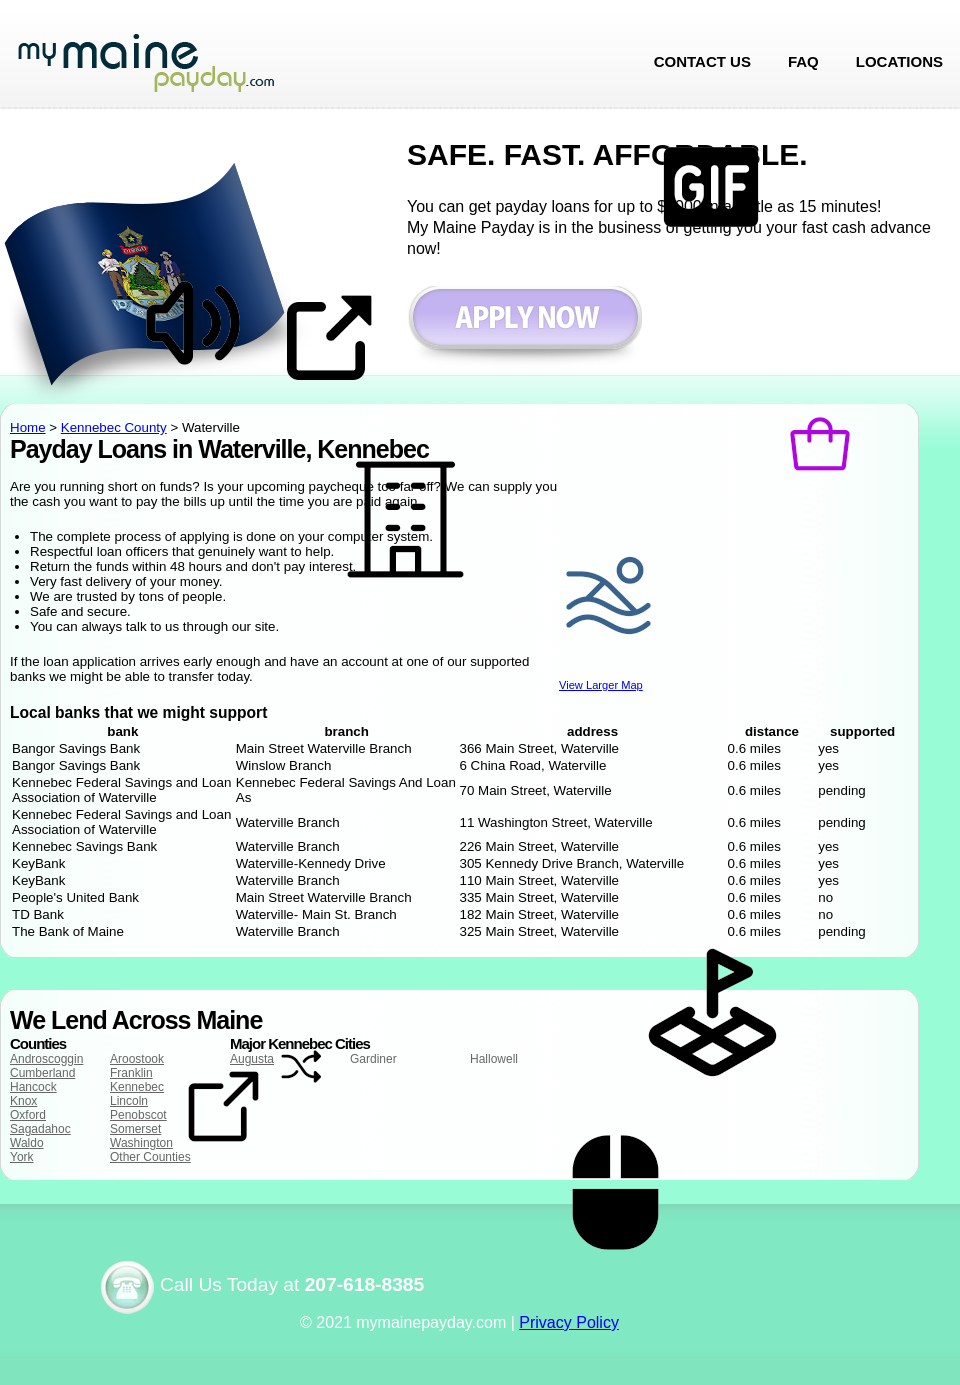 The width and height of the screenshot is (960, 1385). What do you see at coordinates (615, 1192) in the screenshot?
I see `indicates mouse input device settings` at bounding box center [615, 1192].